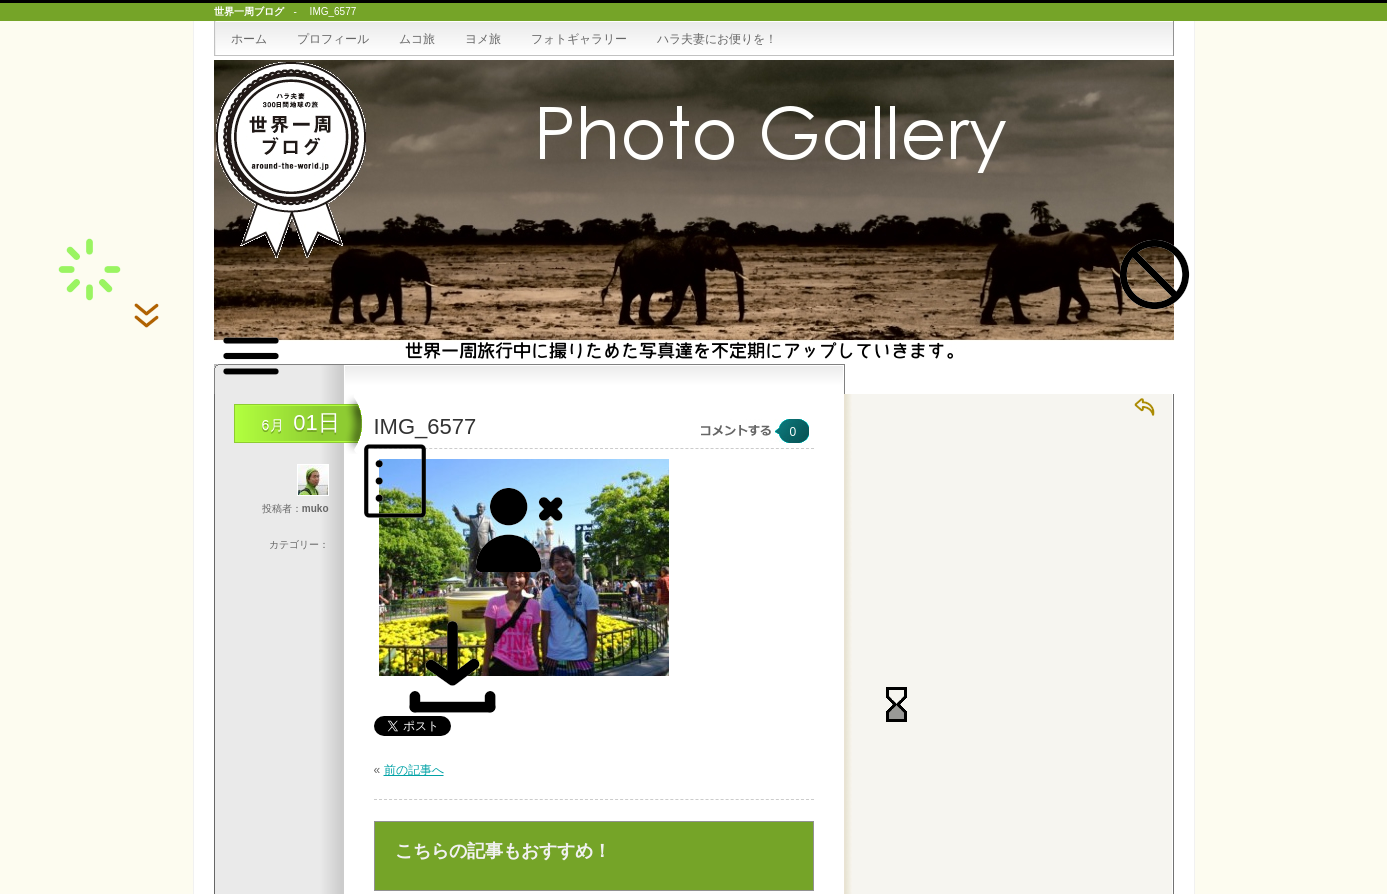 Image resolution: width=1387 pixels, height=894 pixels. Describe the element at coordinates (1144, 406) in the screenshot. I see `undo the last action` at that location.